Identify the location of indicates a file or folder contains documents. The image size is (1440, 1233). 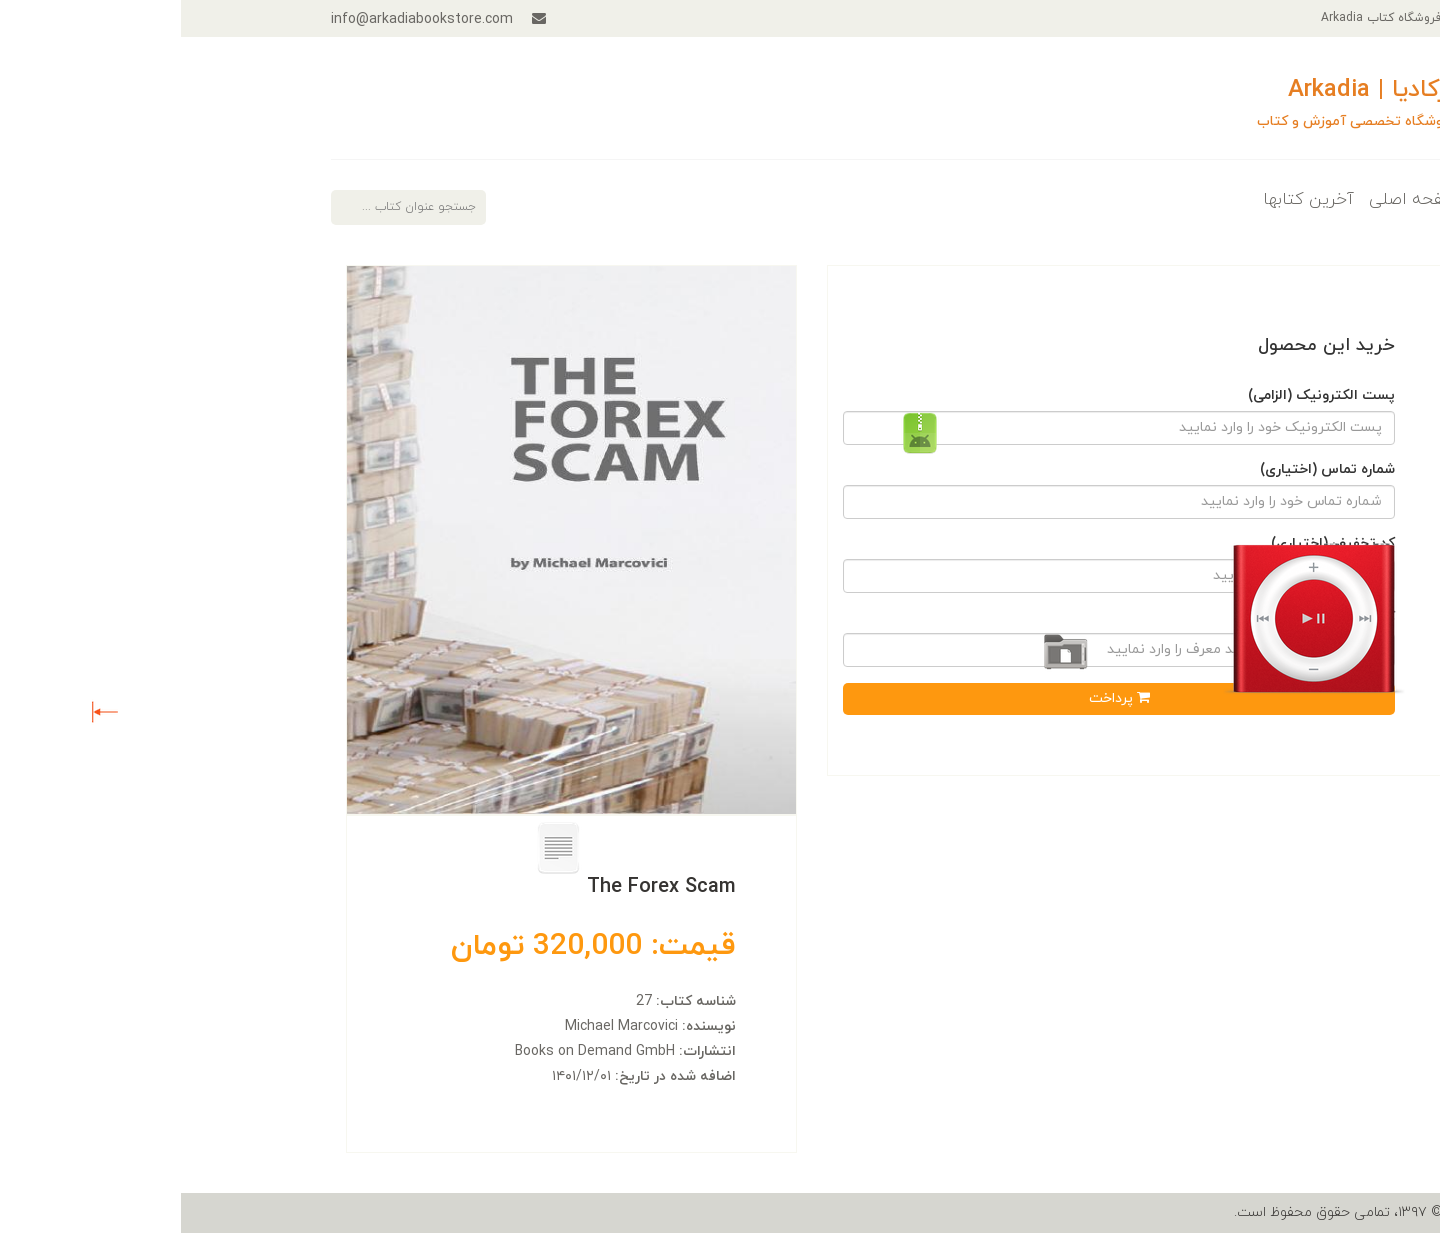
(558, 847).